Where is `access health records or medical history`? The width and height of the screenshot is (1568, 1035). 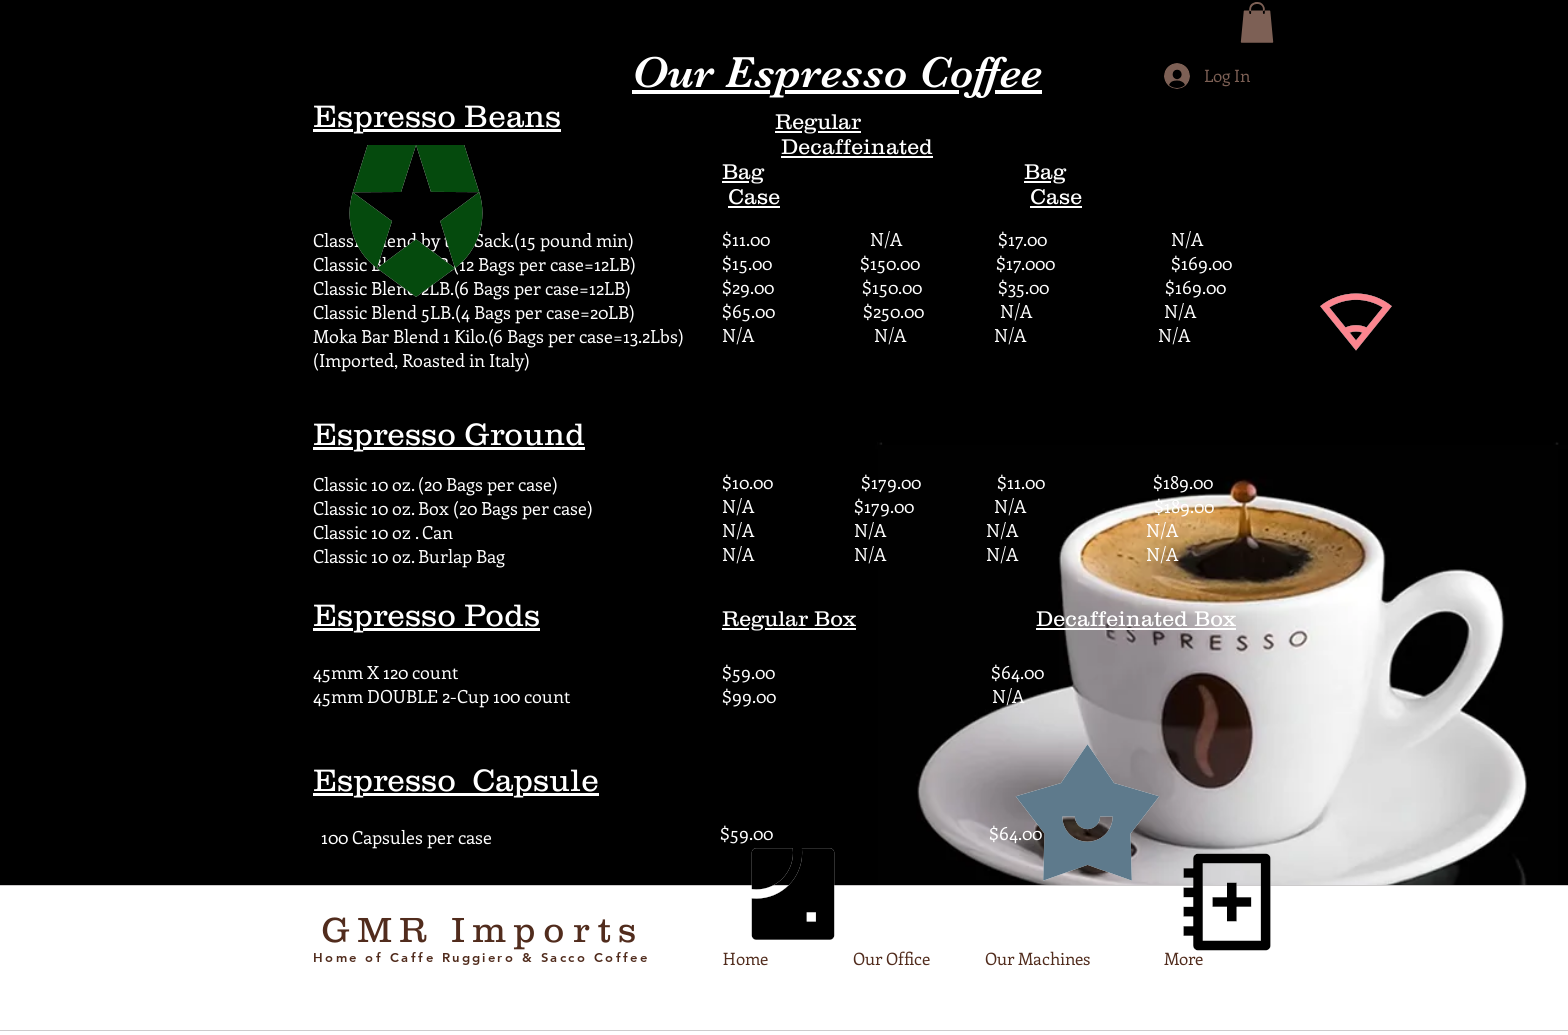
access health records or medical history is located at coordinates (1227, 902).